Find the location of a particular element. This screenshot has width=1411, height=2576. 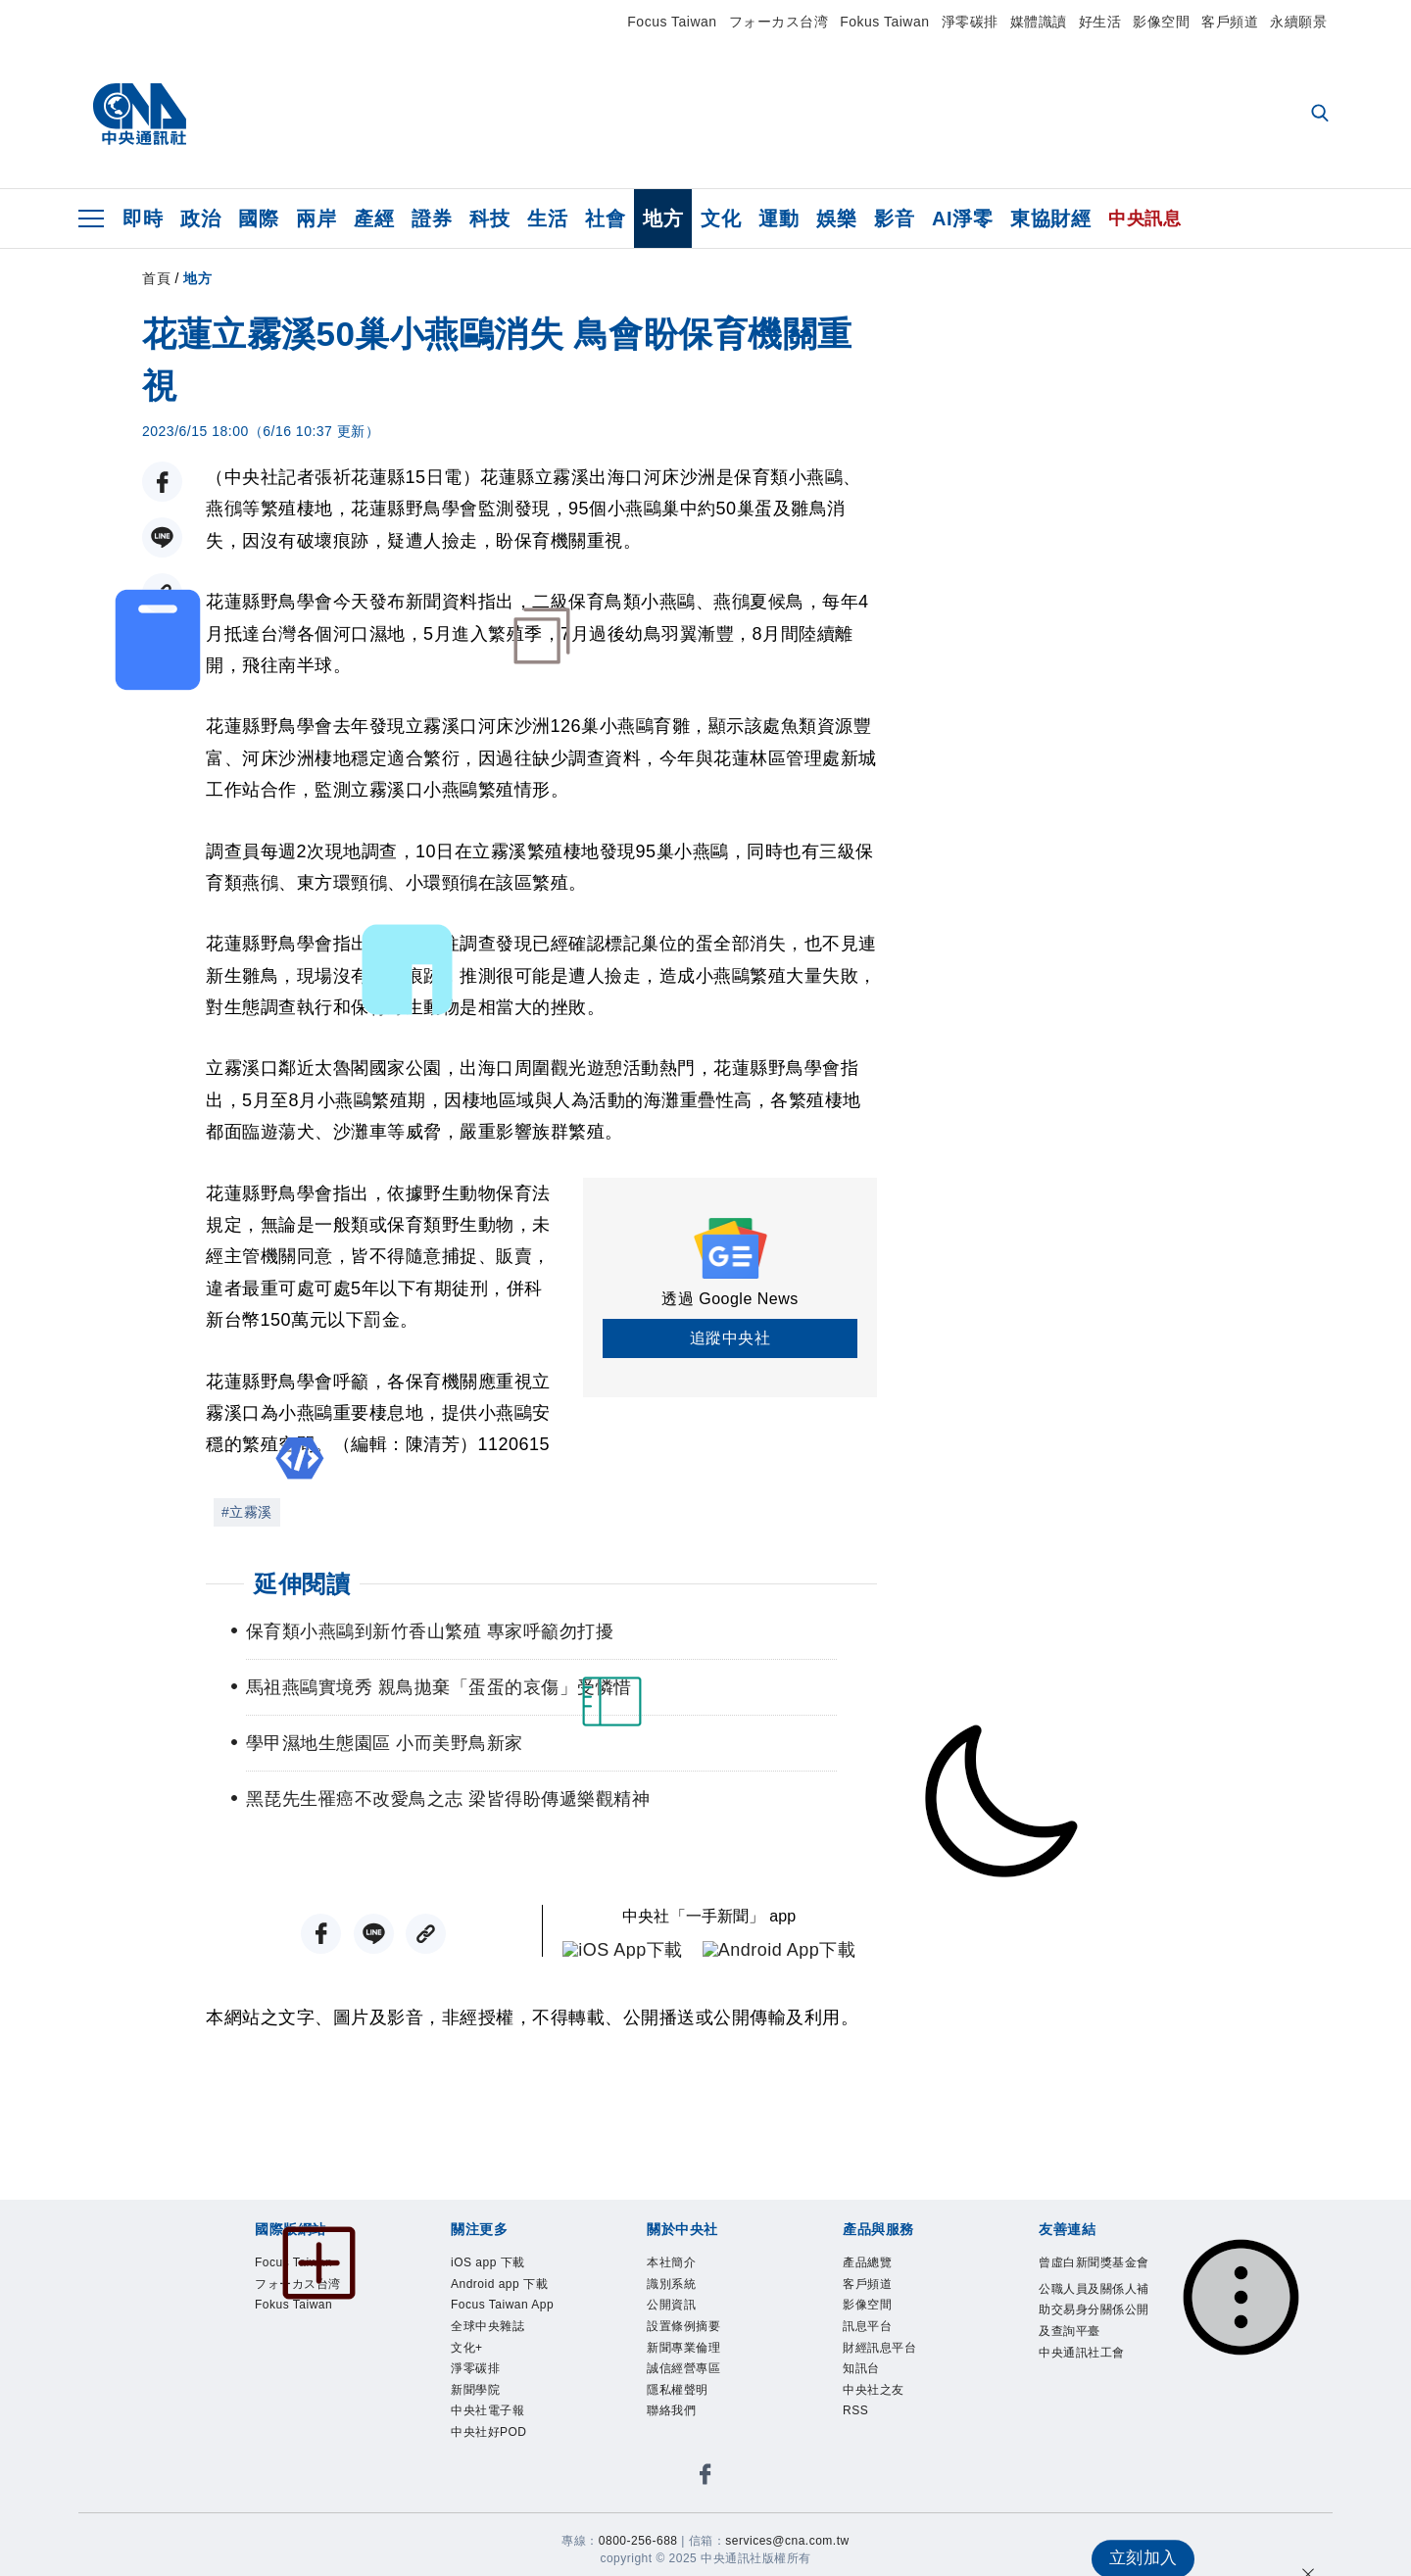

tablet device with speaker is located at coordinates (158, 640).